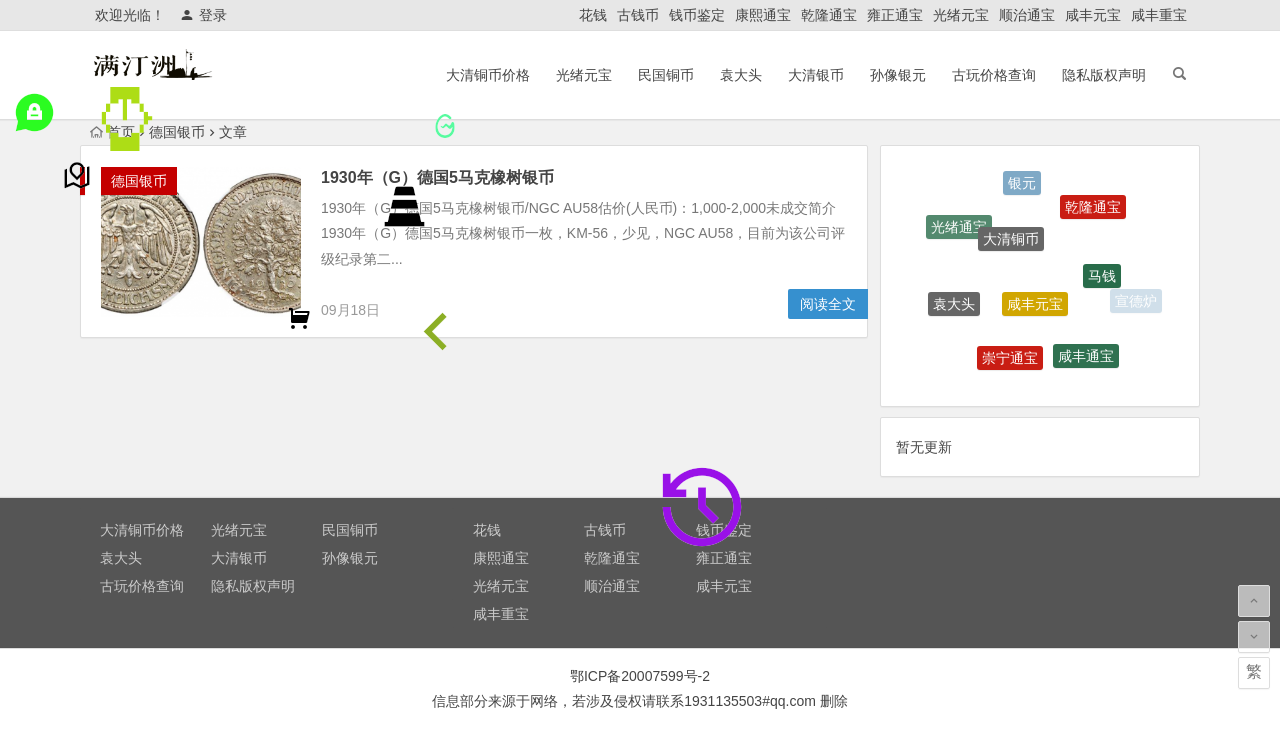 Image resolution: width=1280 pixels, height=739 pixels. What do you see at coordinates (34, 112) in the screenshot?
I see `start a private or encrypted conversation` at bounding box center [34, 112].